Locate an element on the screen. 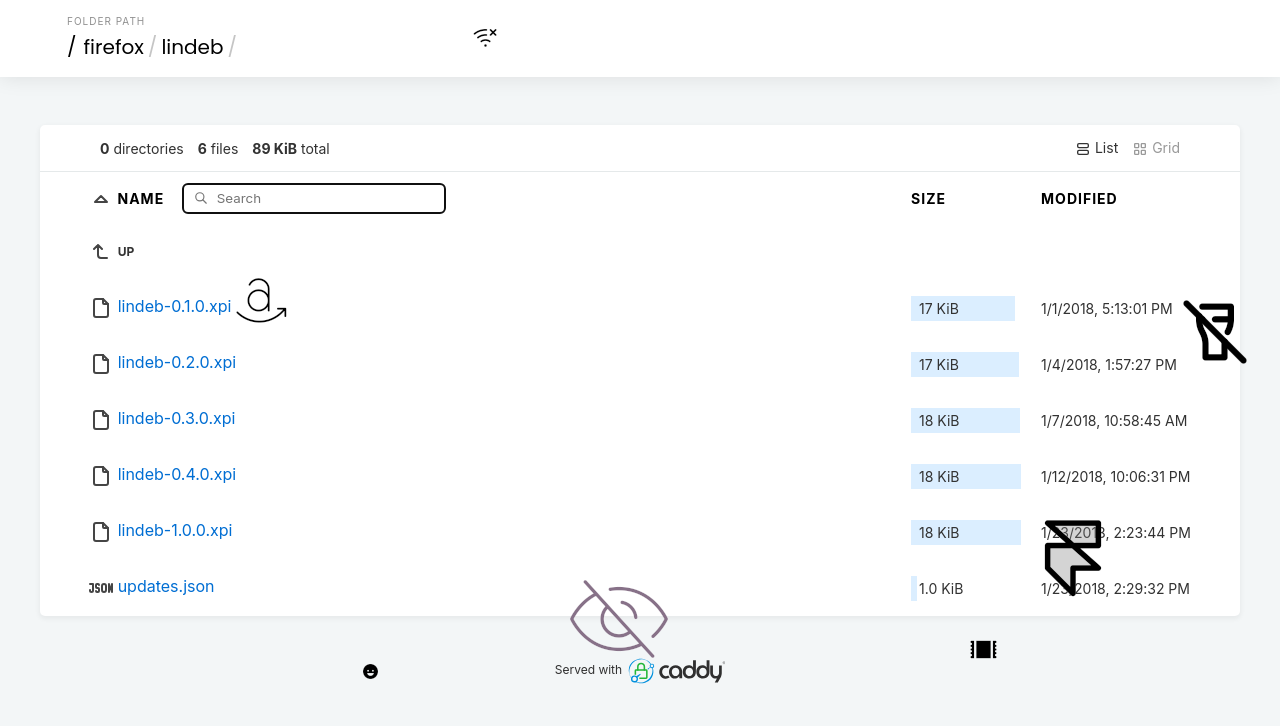 This screenshot has height=726, width=1280. rate your experience positively is located at coordinates (370, 671).